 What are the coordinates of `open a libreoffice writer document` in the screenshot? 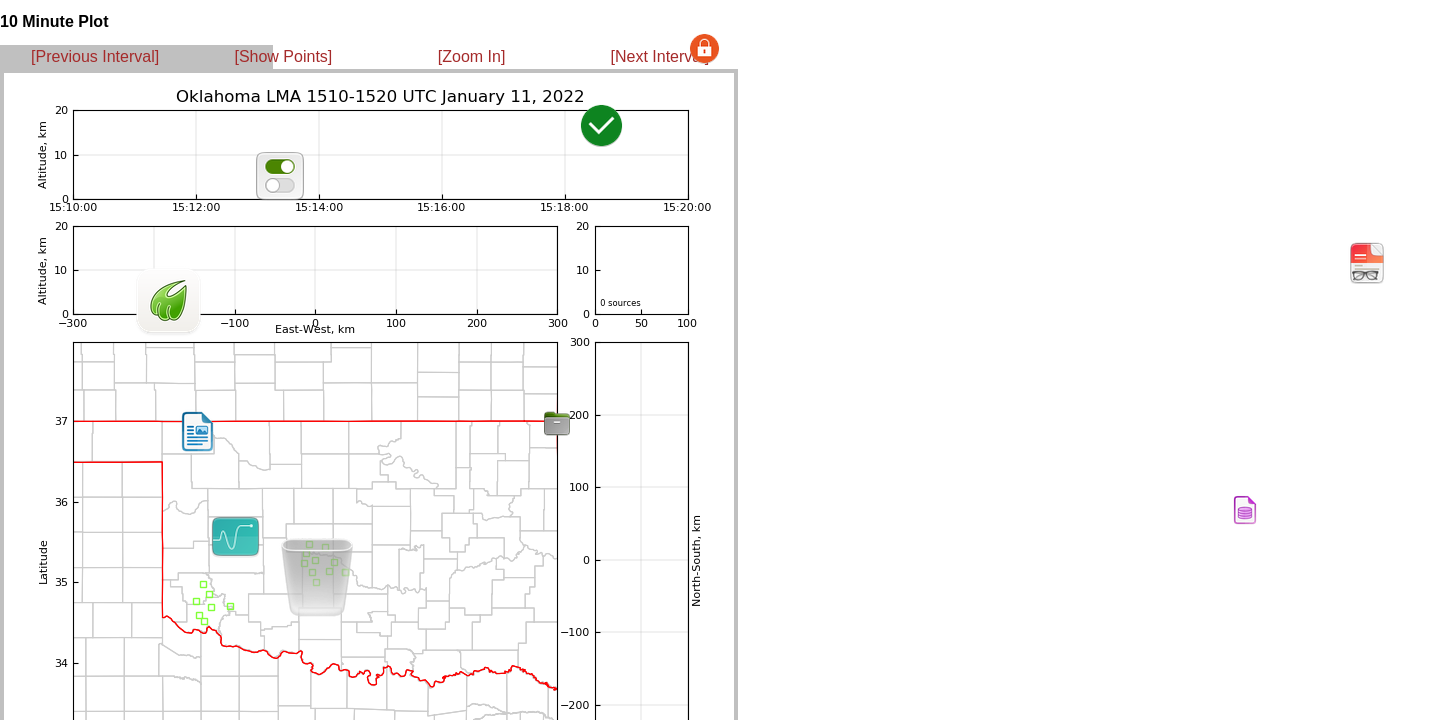 It's located at (197, 431).